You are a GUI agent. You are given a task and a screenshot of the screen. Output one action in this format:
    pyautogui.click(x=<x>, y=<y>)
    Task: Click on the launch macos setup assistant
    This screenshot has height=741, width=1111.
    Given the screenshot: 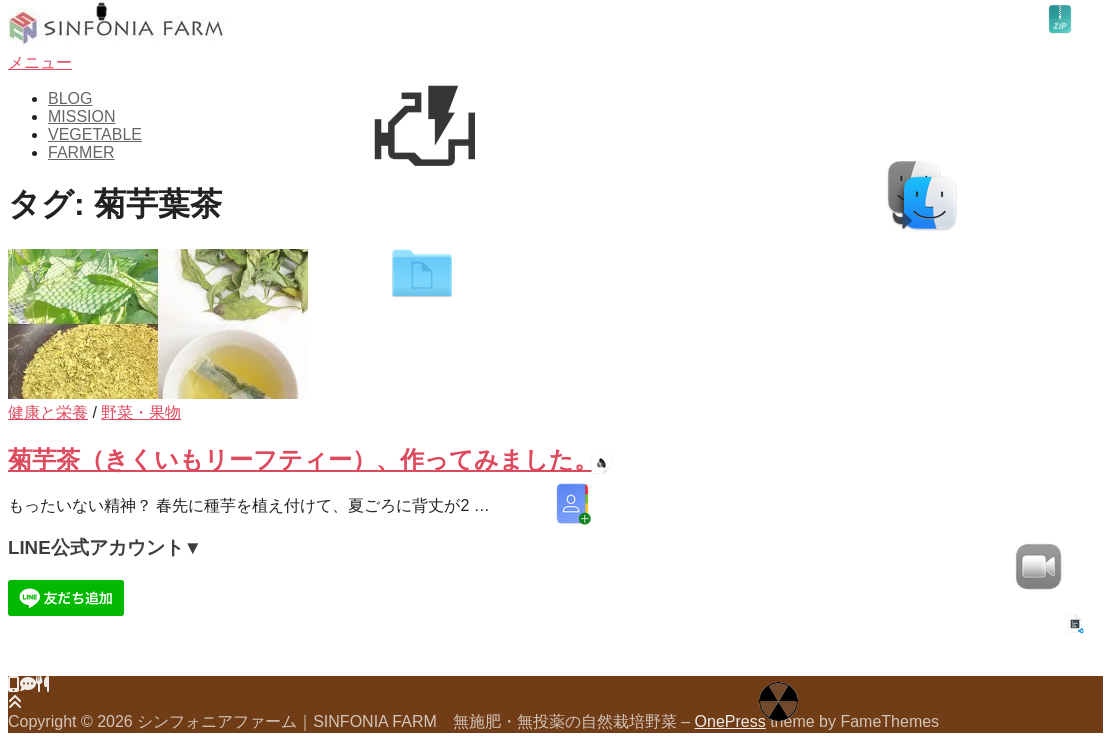 What is the action you would take?
    pyautogui.click(x=922, y=195)
    